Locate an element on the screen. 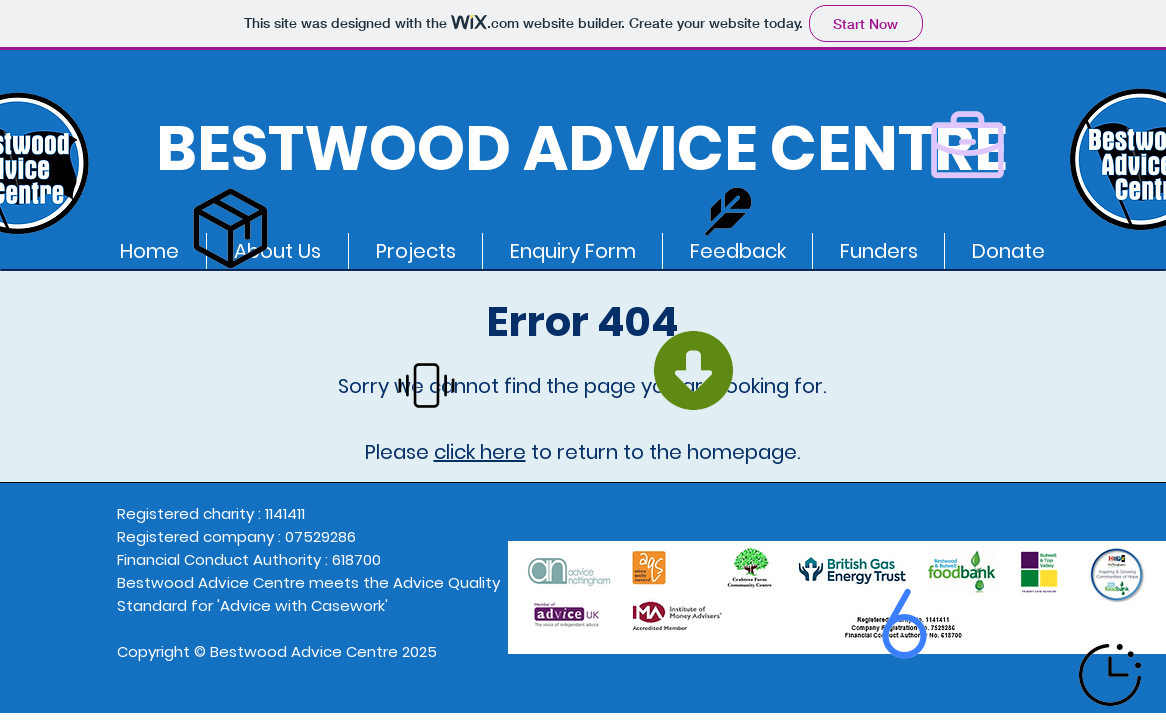 Image resolution: width=1166 pixels, height=720 pixels. indicates the number six in a list or sequence is located at coordinates (904, 623).